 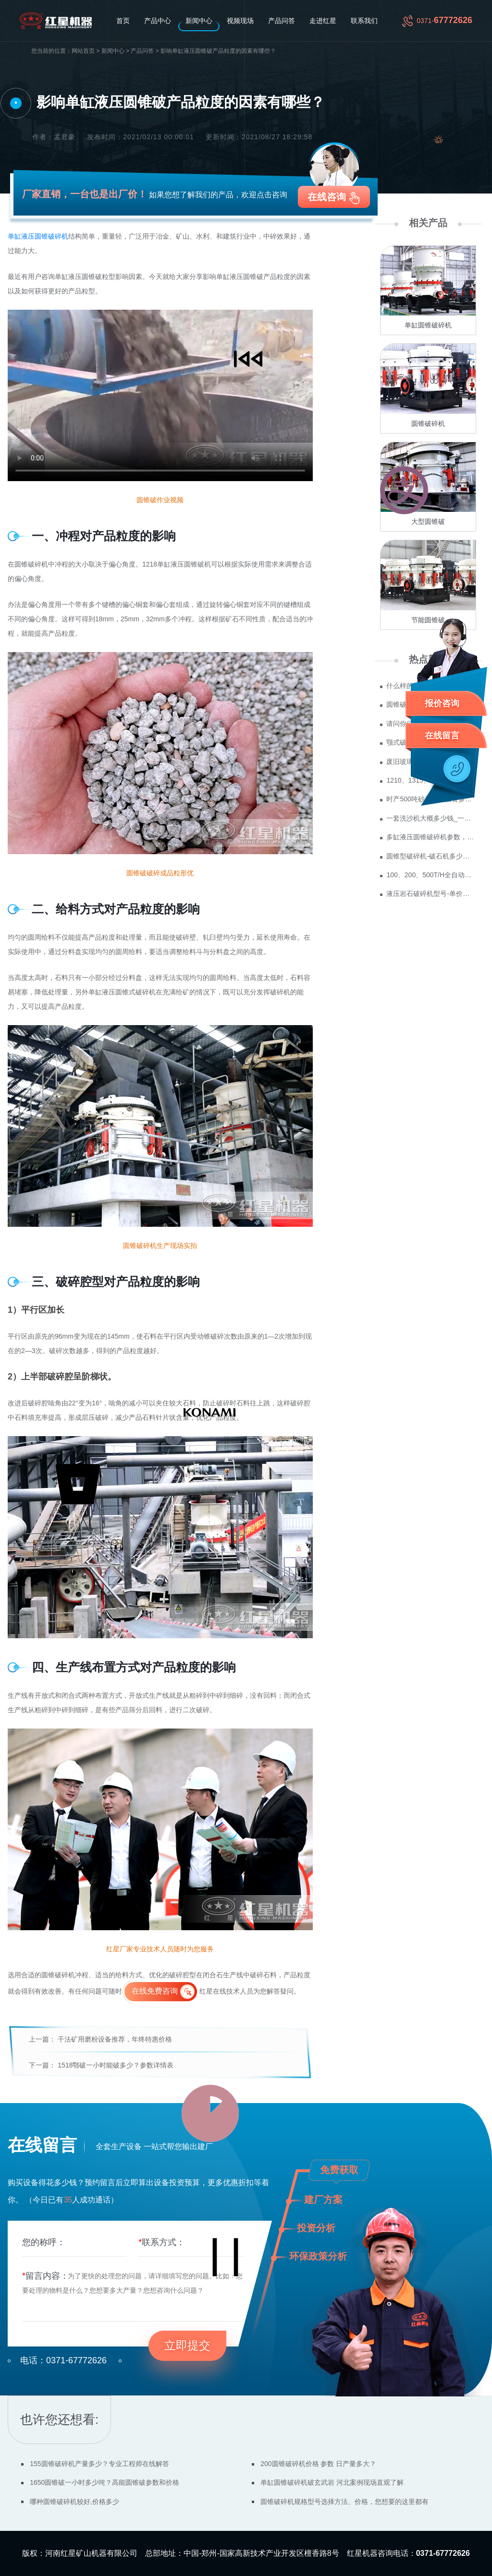 I want to click on skip to the beginning of the track, so click(x=248, y=359).